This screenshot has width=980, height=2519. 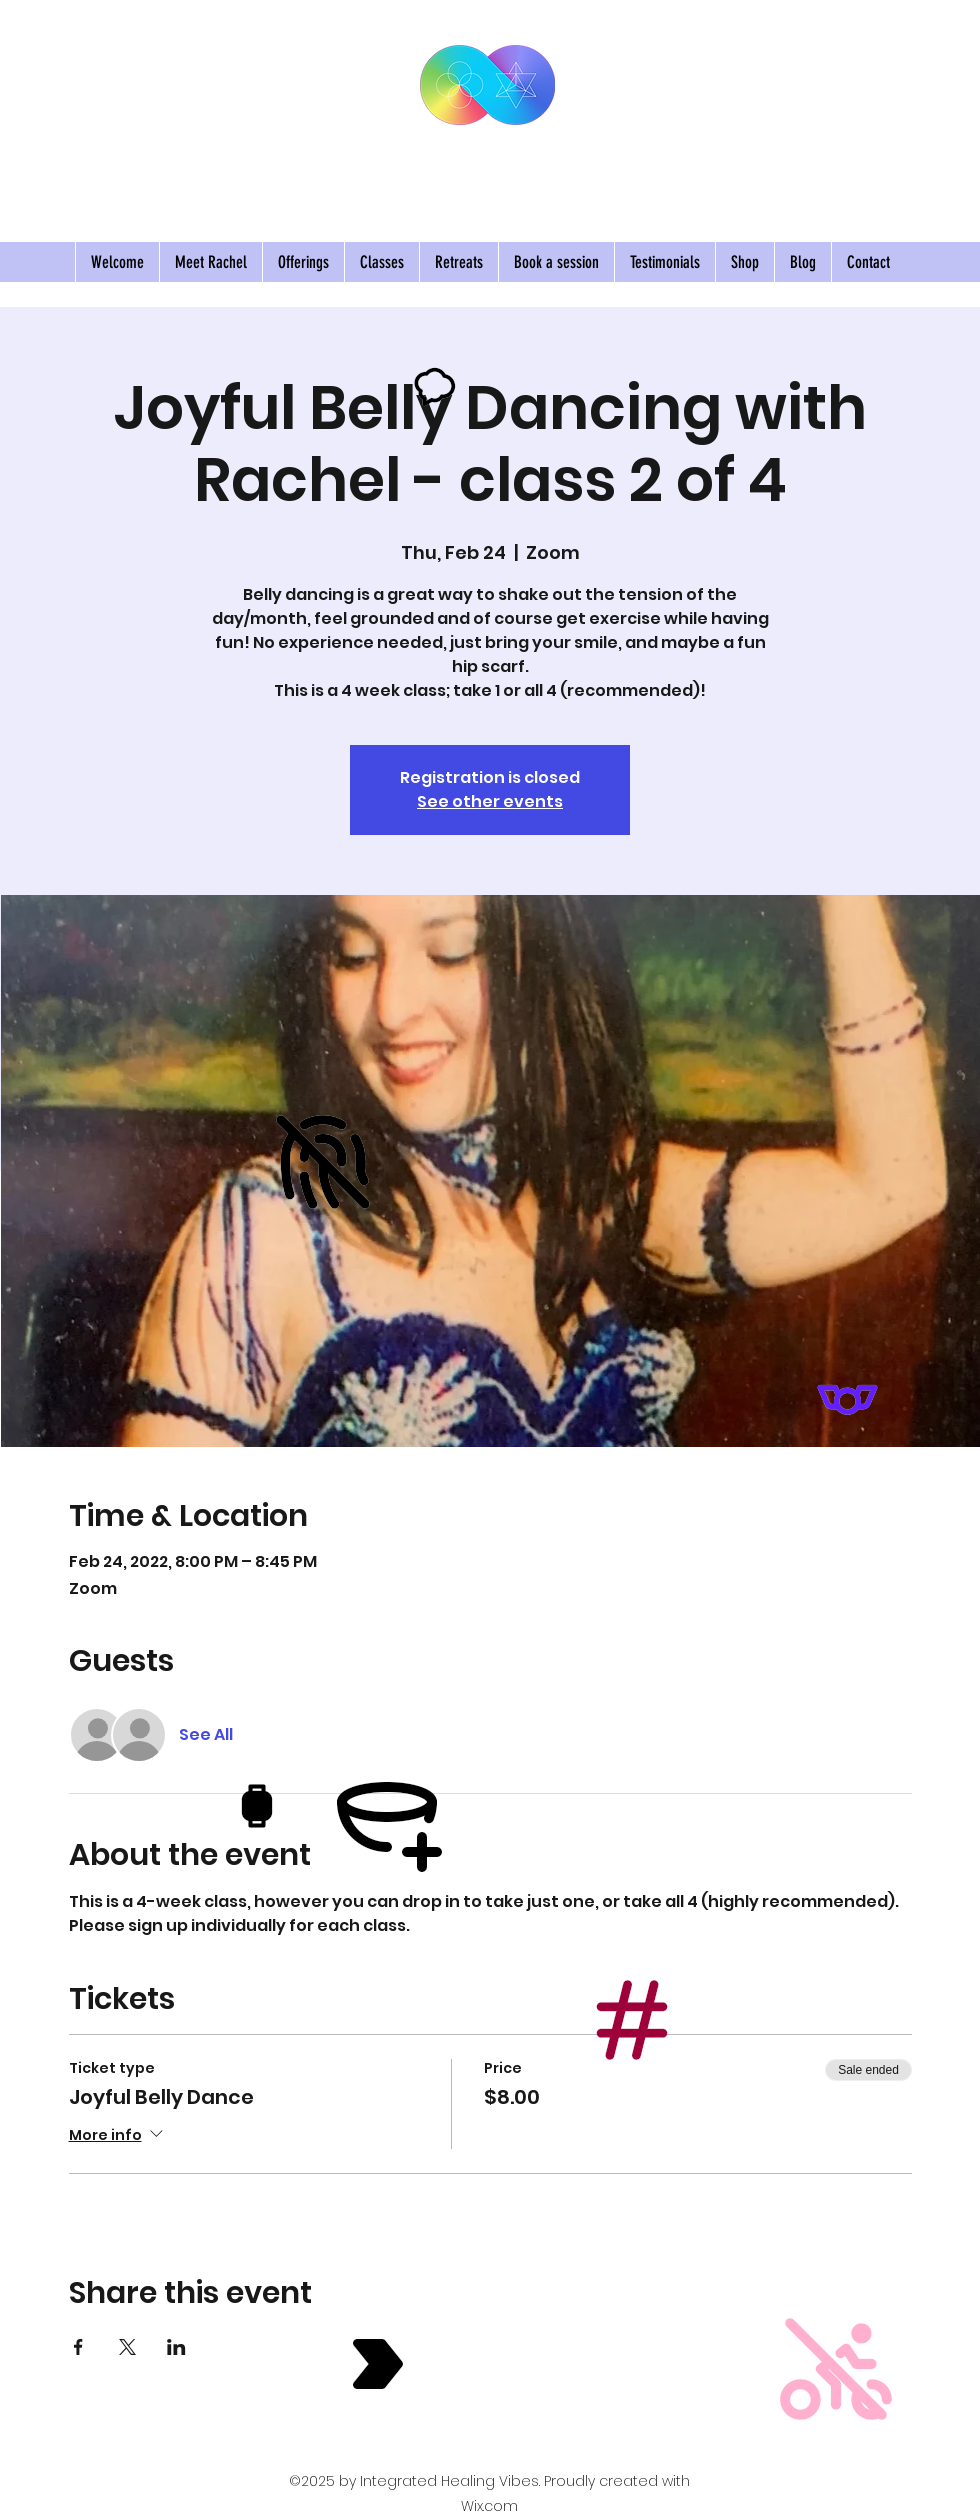 What do you see at coordinates (434, 387) in the screenshot?
I see `open chat or messaging` at bounding box center [434, 387].